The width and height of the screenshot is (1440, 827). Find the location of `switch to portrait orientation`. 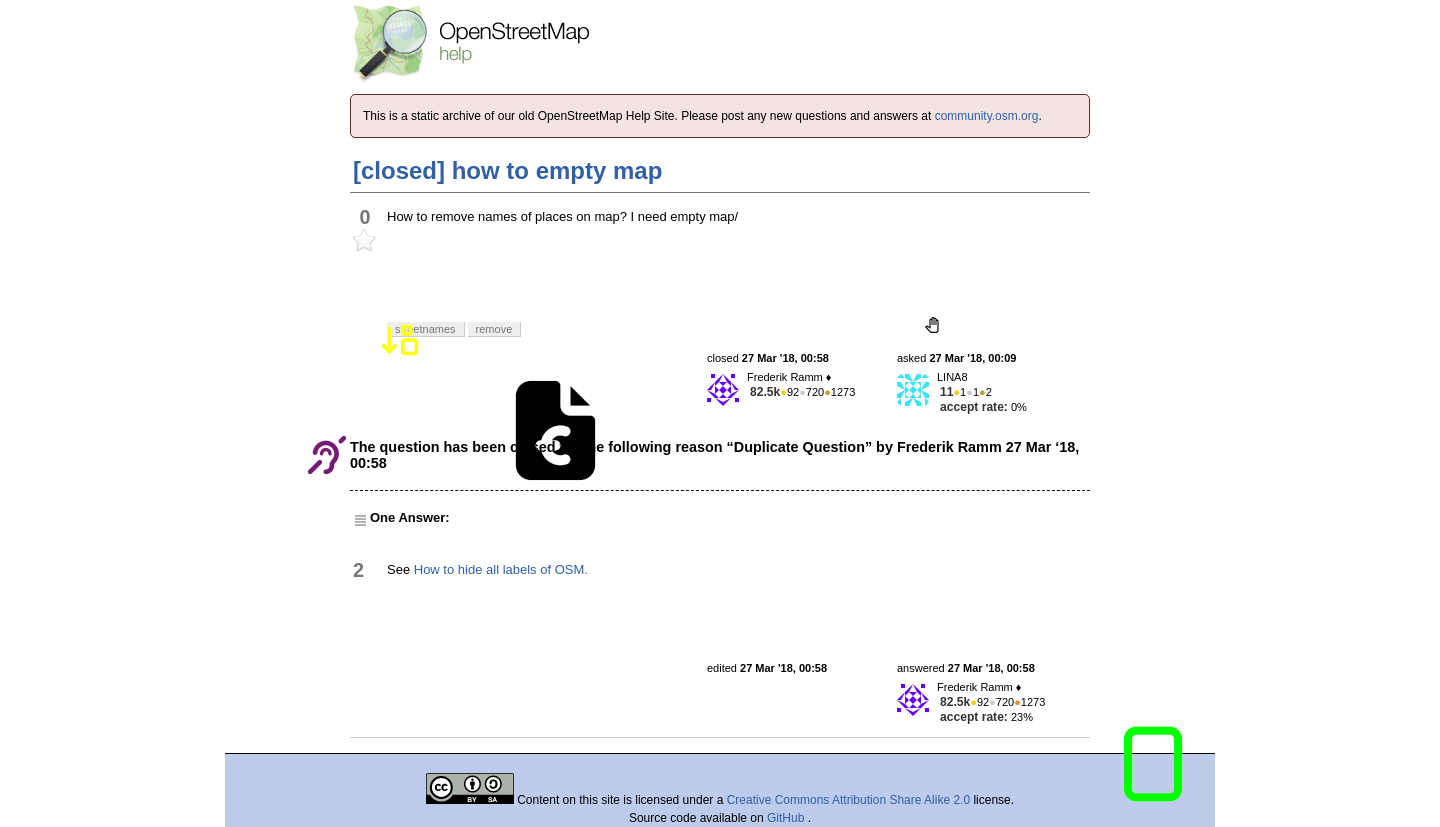

switch to portrait orientation is located at coordinates (1153, 764).